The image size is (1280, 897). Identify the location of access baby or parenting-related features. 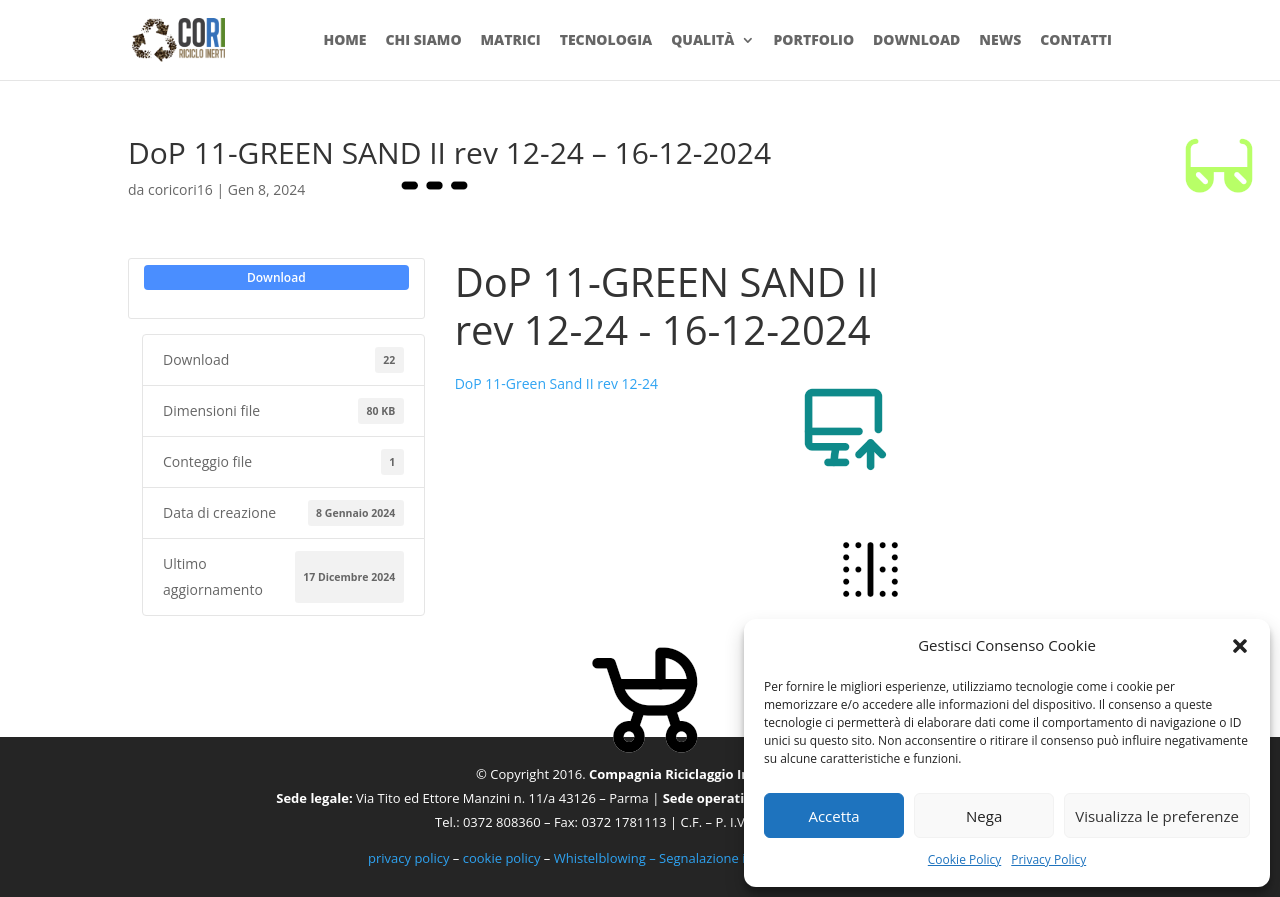
(650, 700).